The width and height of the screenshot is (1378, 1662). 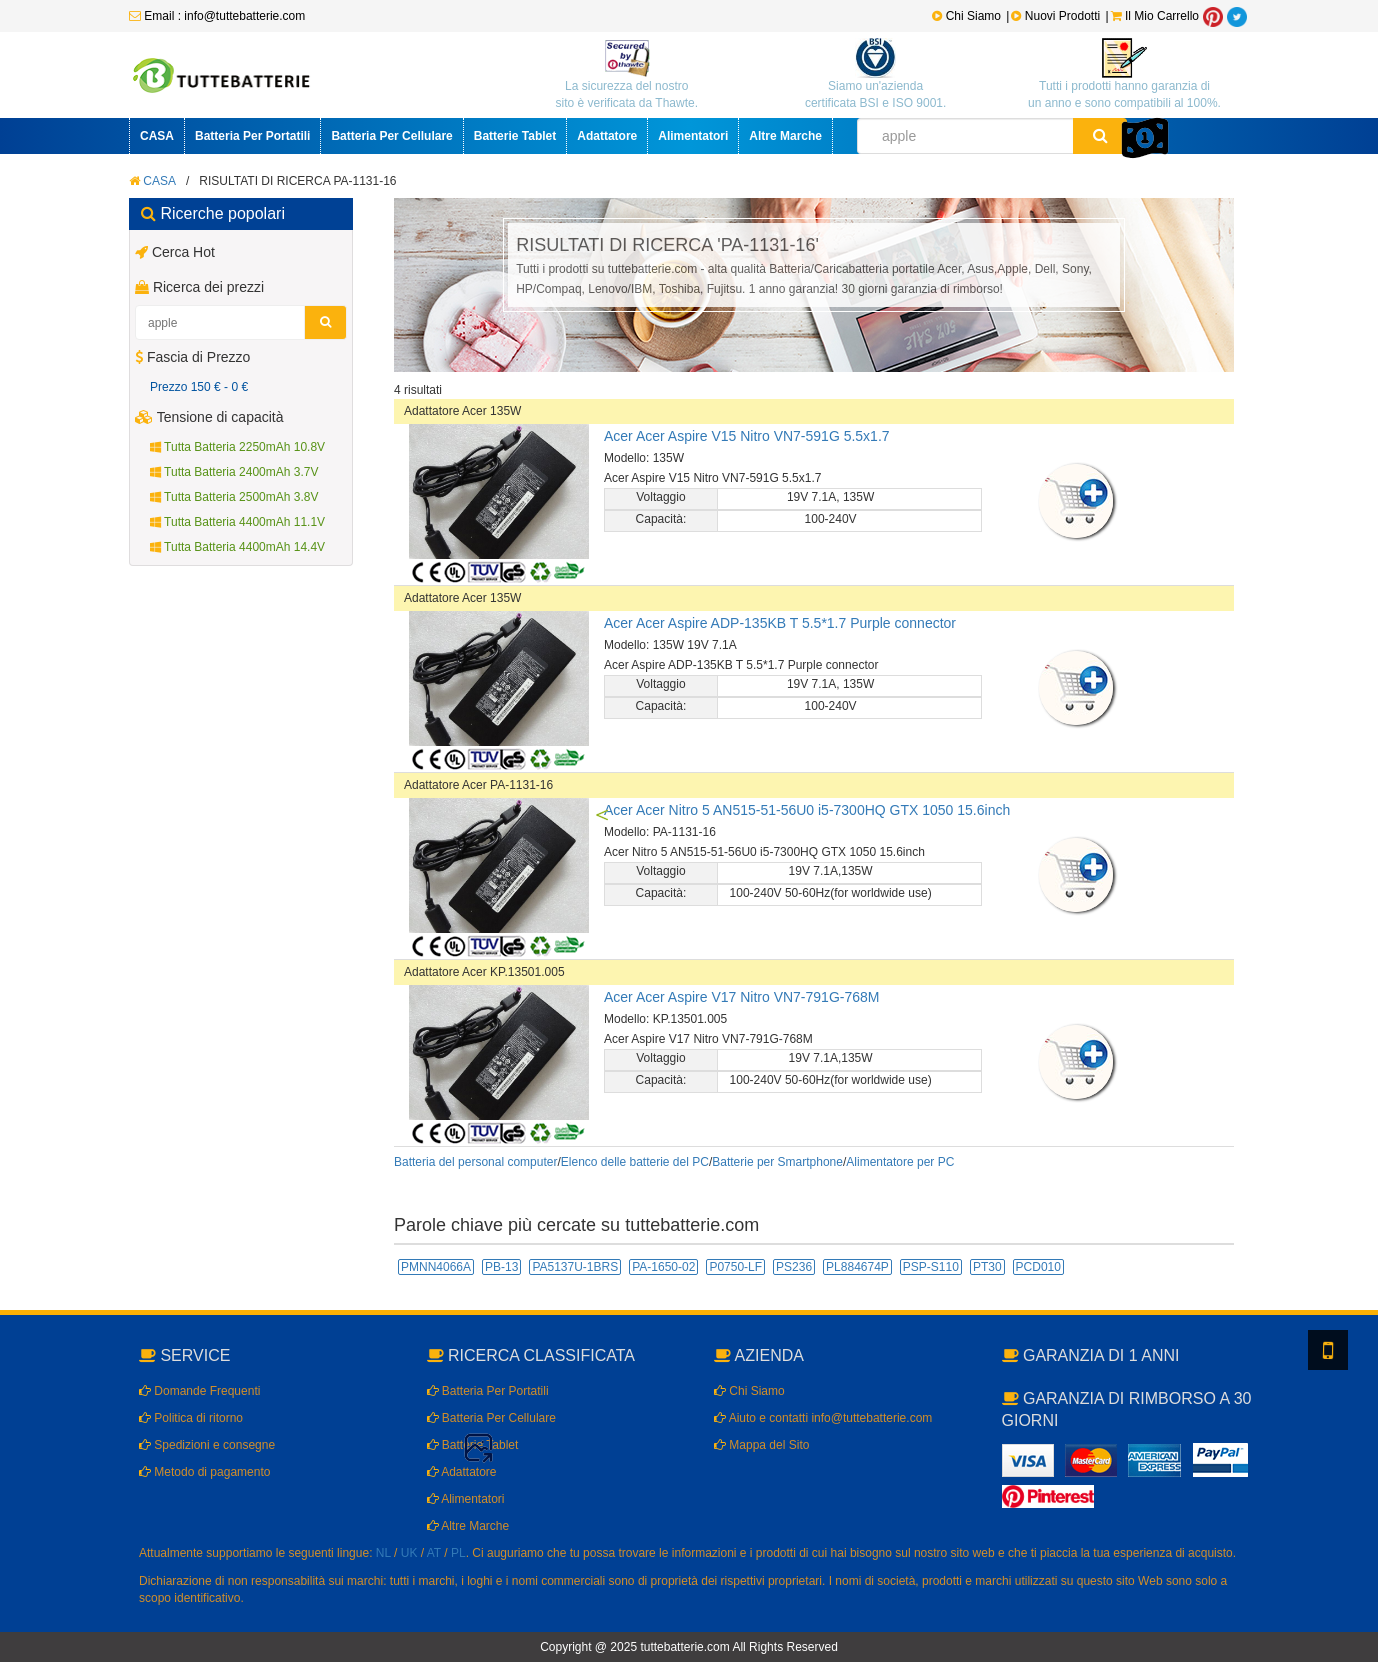 I want to click on view payment or transaction details, so click(x=1145, y=138).